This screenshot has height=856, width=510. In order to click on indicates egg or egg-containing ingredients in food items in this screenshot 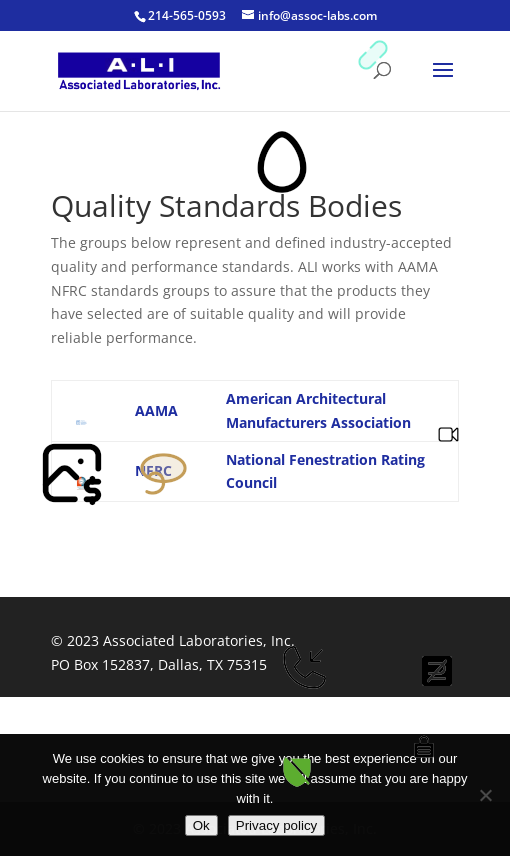, I will do `click(282, 162)`.